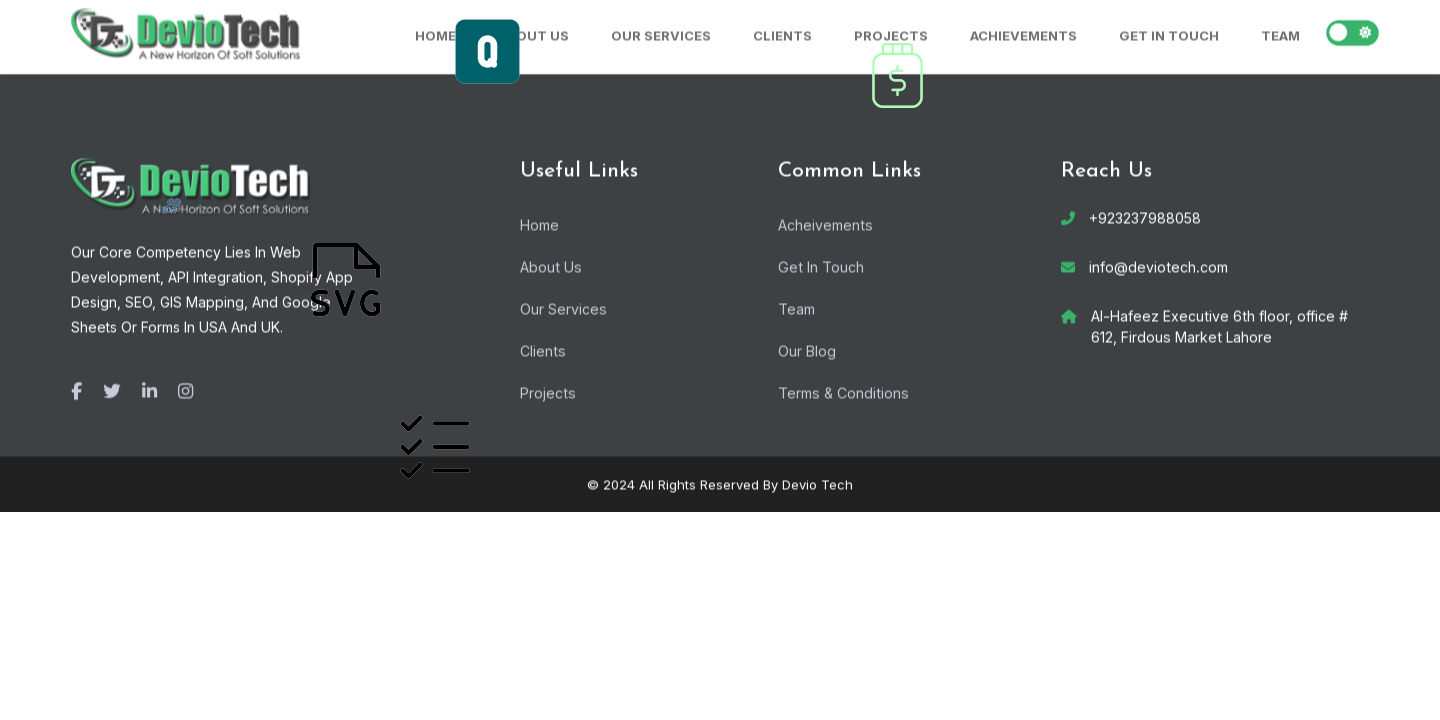 The width and height of the screenshot is (1440, 720). What do you see at coordinates (435, 447) in the screenshot?
I see `view completed tasks or checklist` at bounding box center [435, 447].